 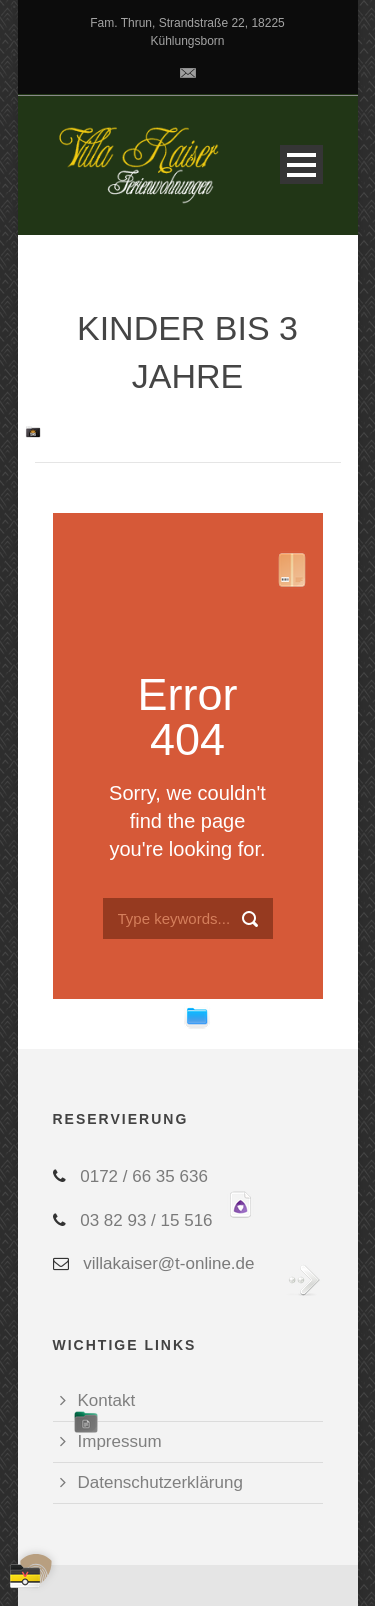 I want to click on a software package or archive file, so click(x=292, y=570).